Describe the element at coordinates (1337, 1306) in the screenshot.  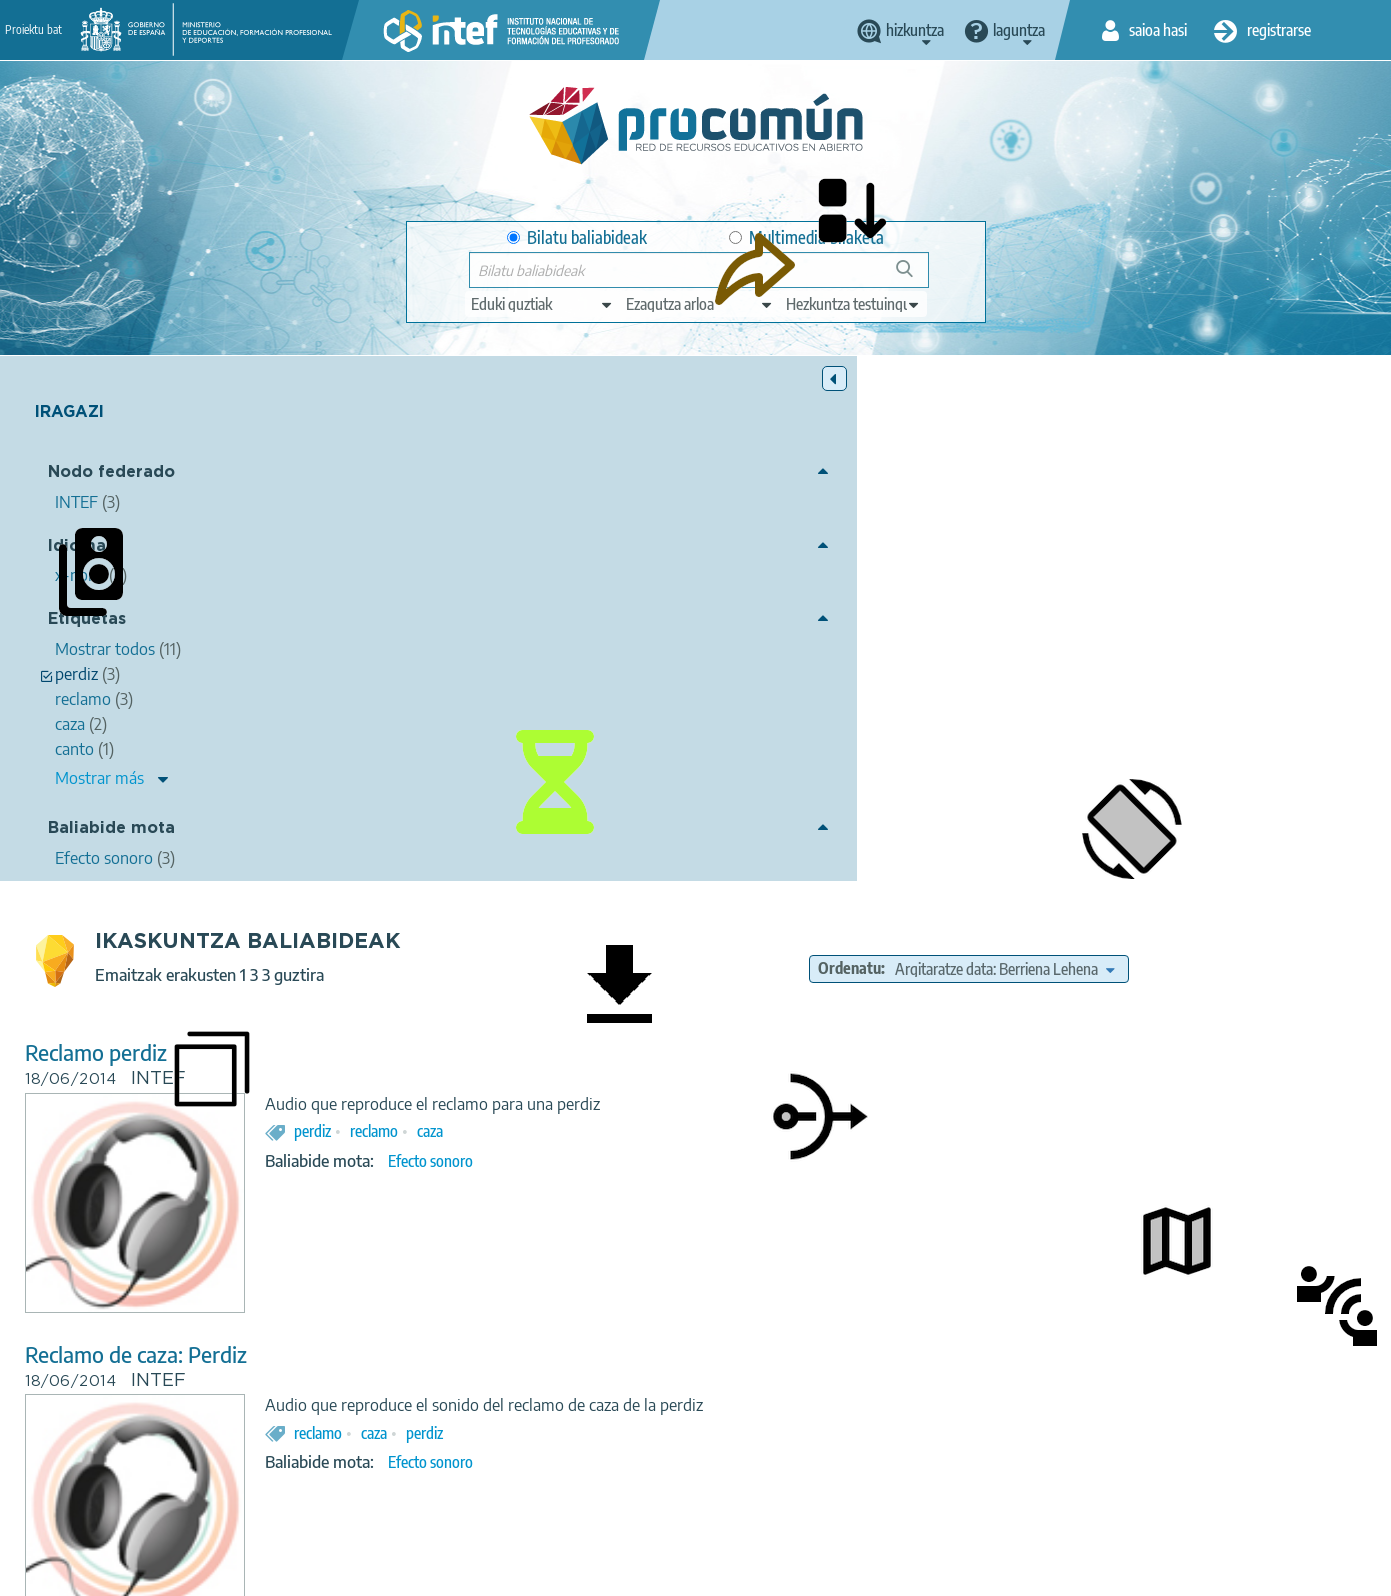
I see `connect with others remotely or wirelessly` at that location.